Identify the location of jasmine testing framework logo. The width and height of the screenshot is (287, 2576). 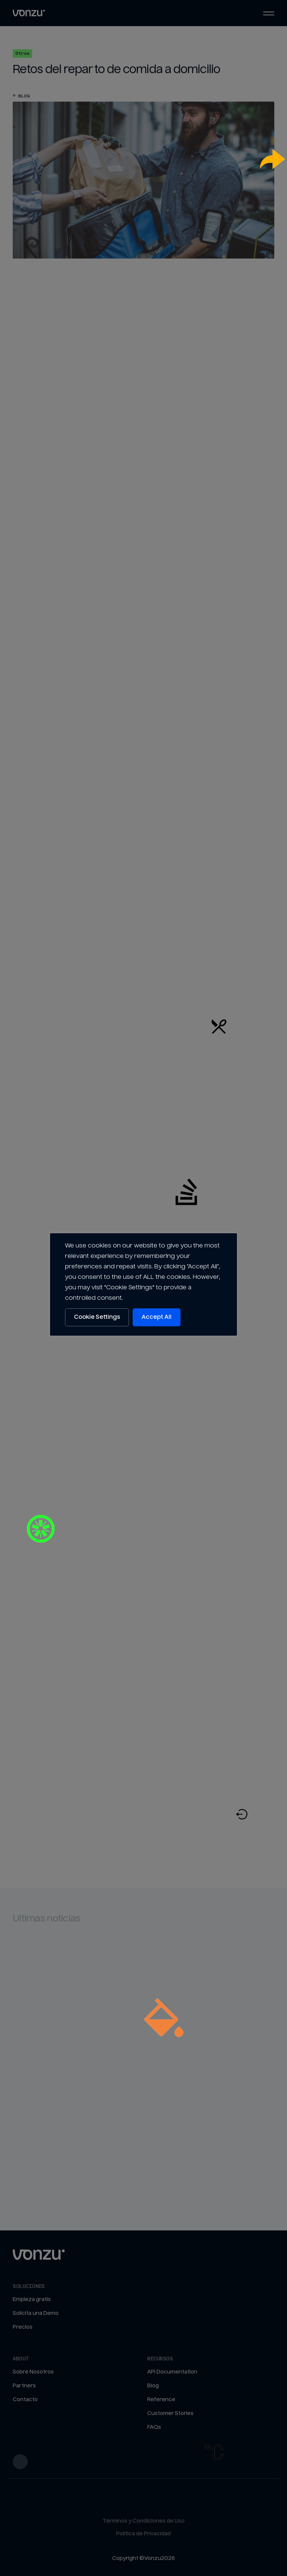
(41, 1529).